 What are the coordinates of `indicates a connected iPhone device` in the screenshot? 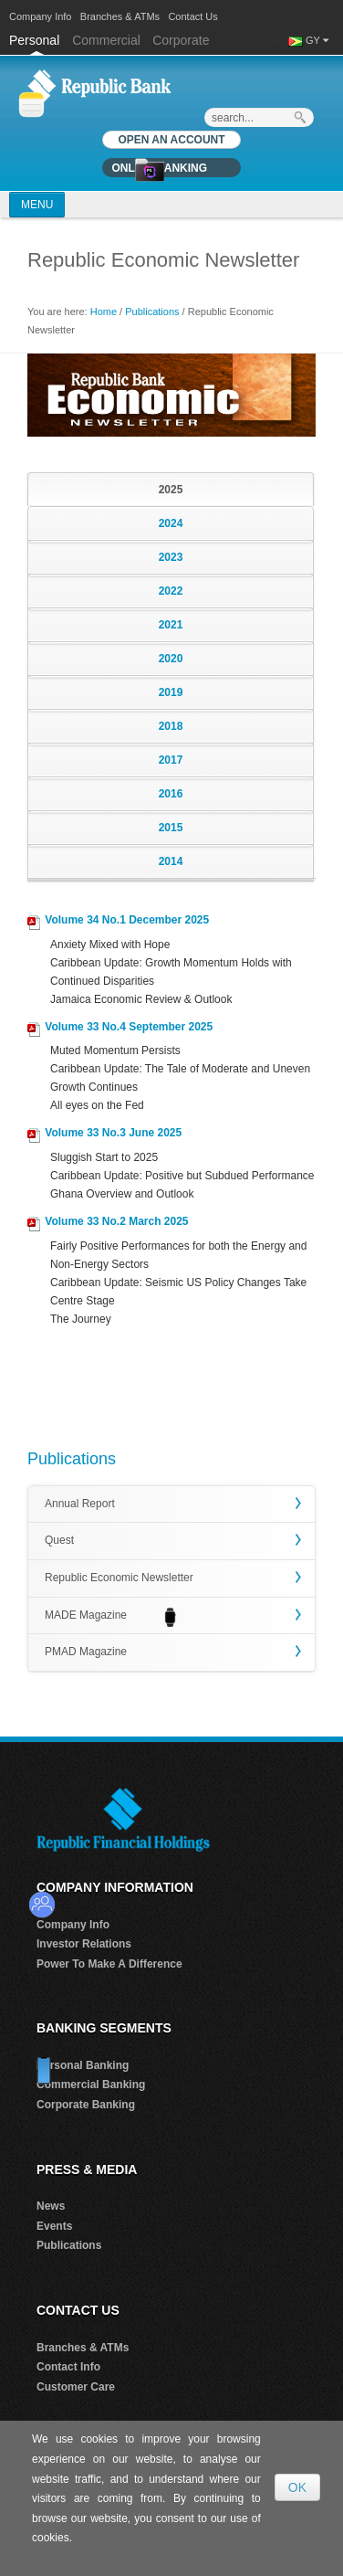 It's located at (44, 2071).